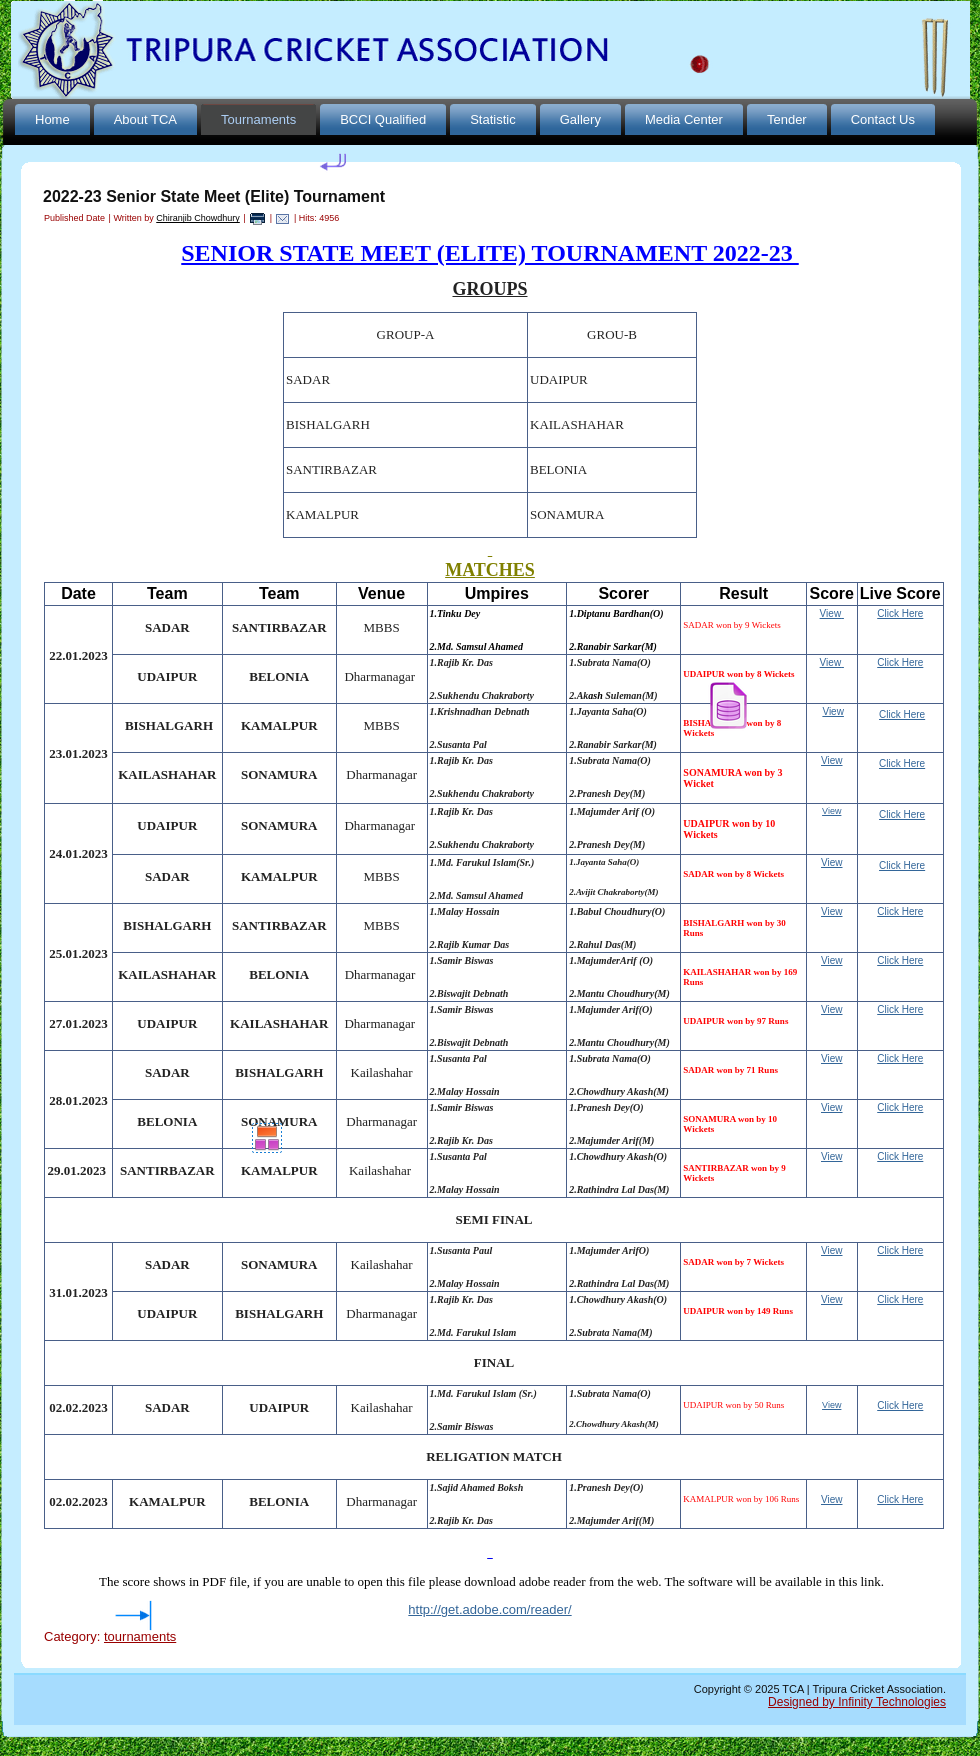 Image resolution: width=980 pixels, height=1756 pixels. I want to click on libreoffice base database file, so click(728, 705).